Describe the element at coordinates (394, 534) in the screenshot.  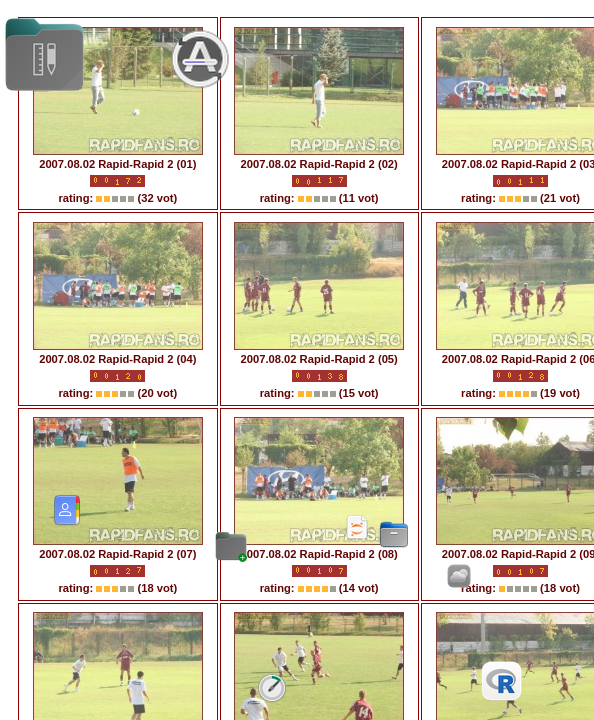
I see `open the file manager` at that location.